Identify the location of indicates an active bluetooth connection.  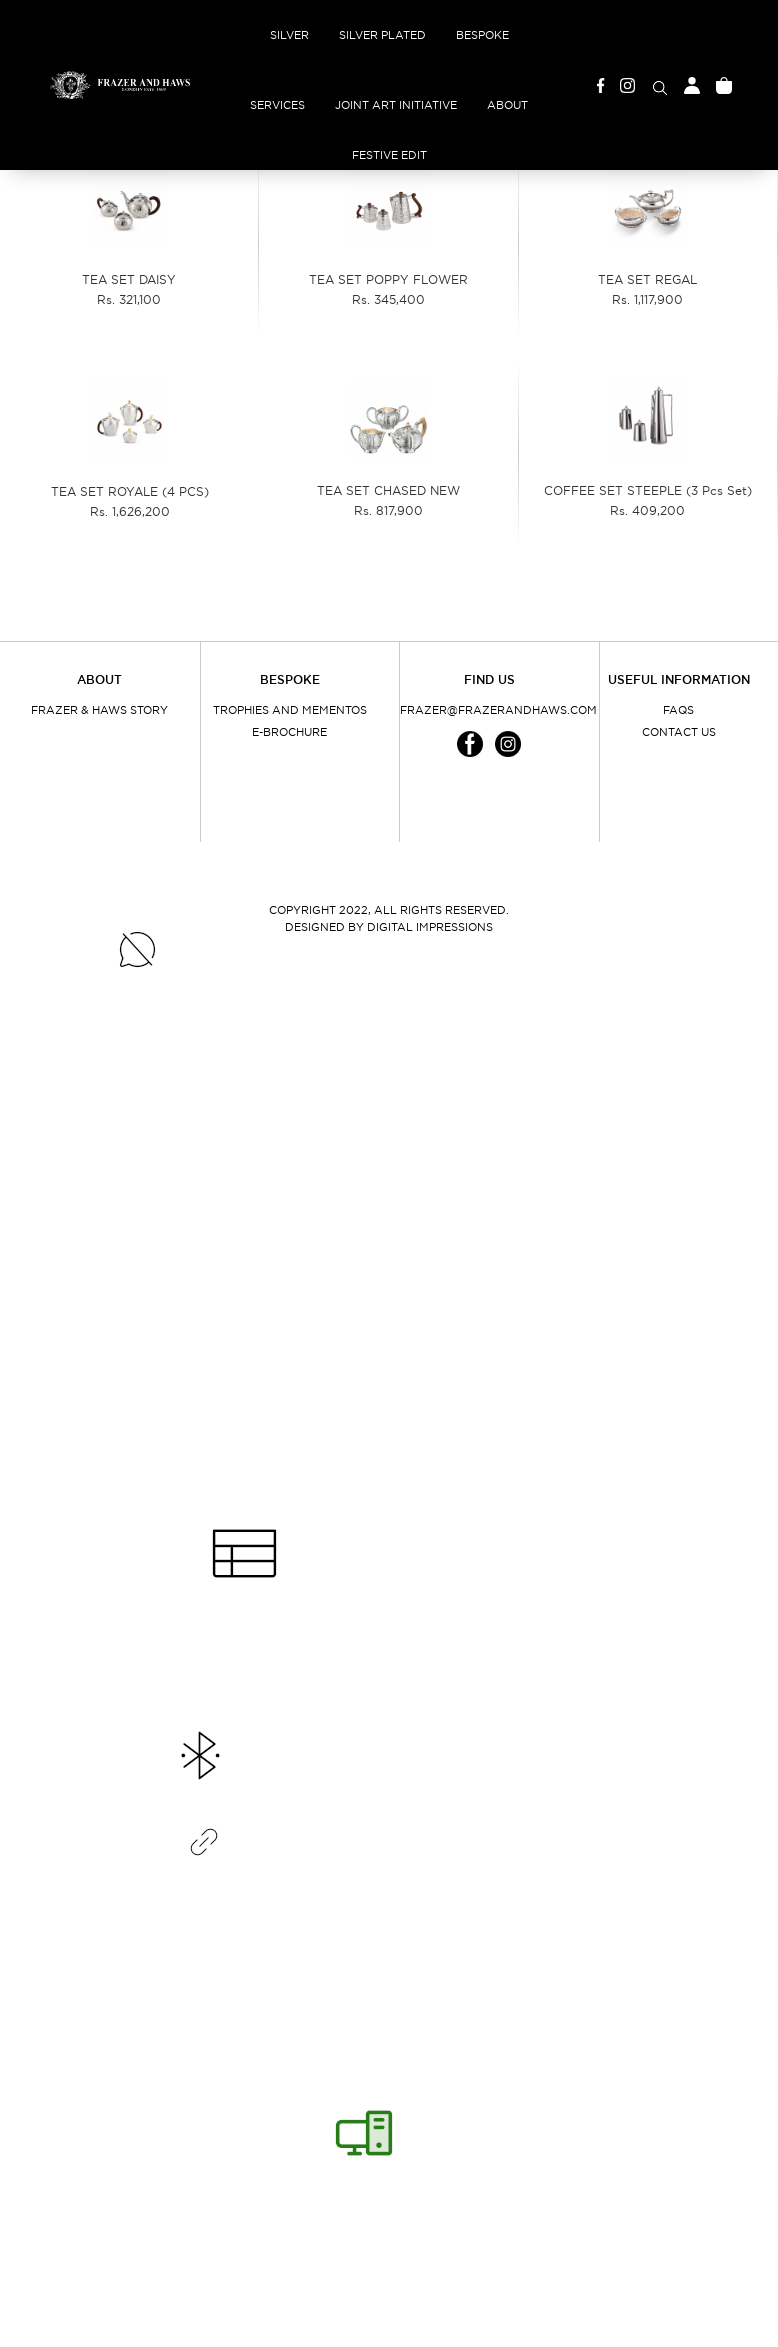
(199, 1755).